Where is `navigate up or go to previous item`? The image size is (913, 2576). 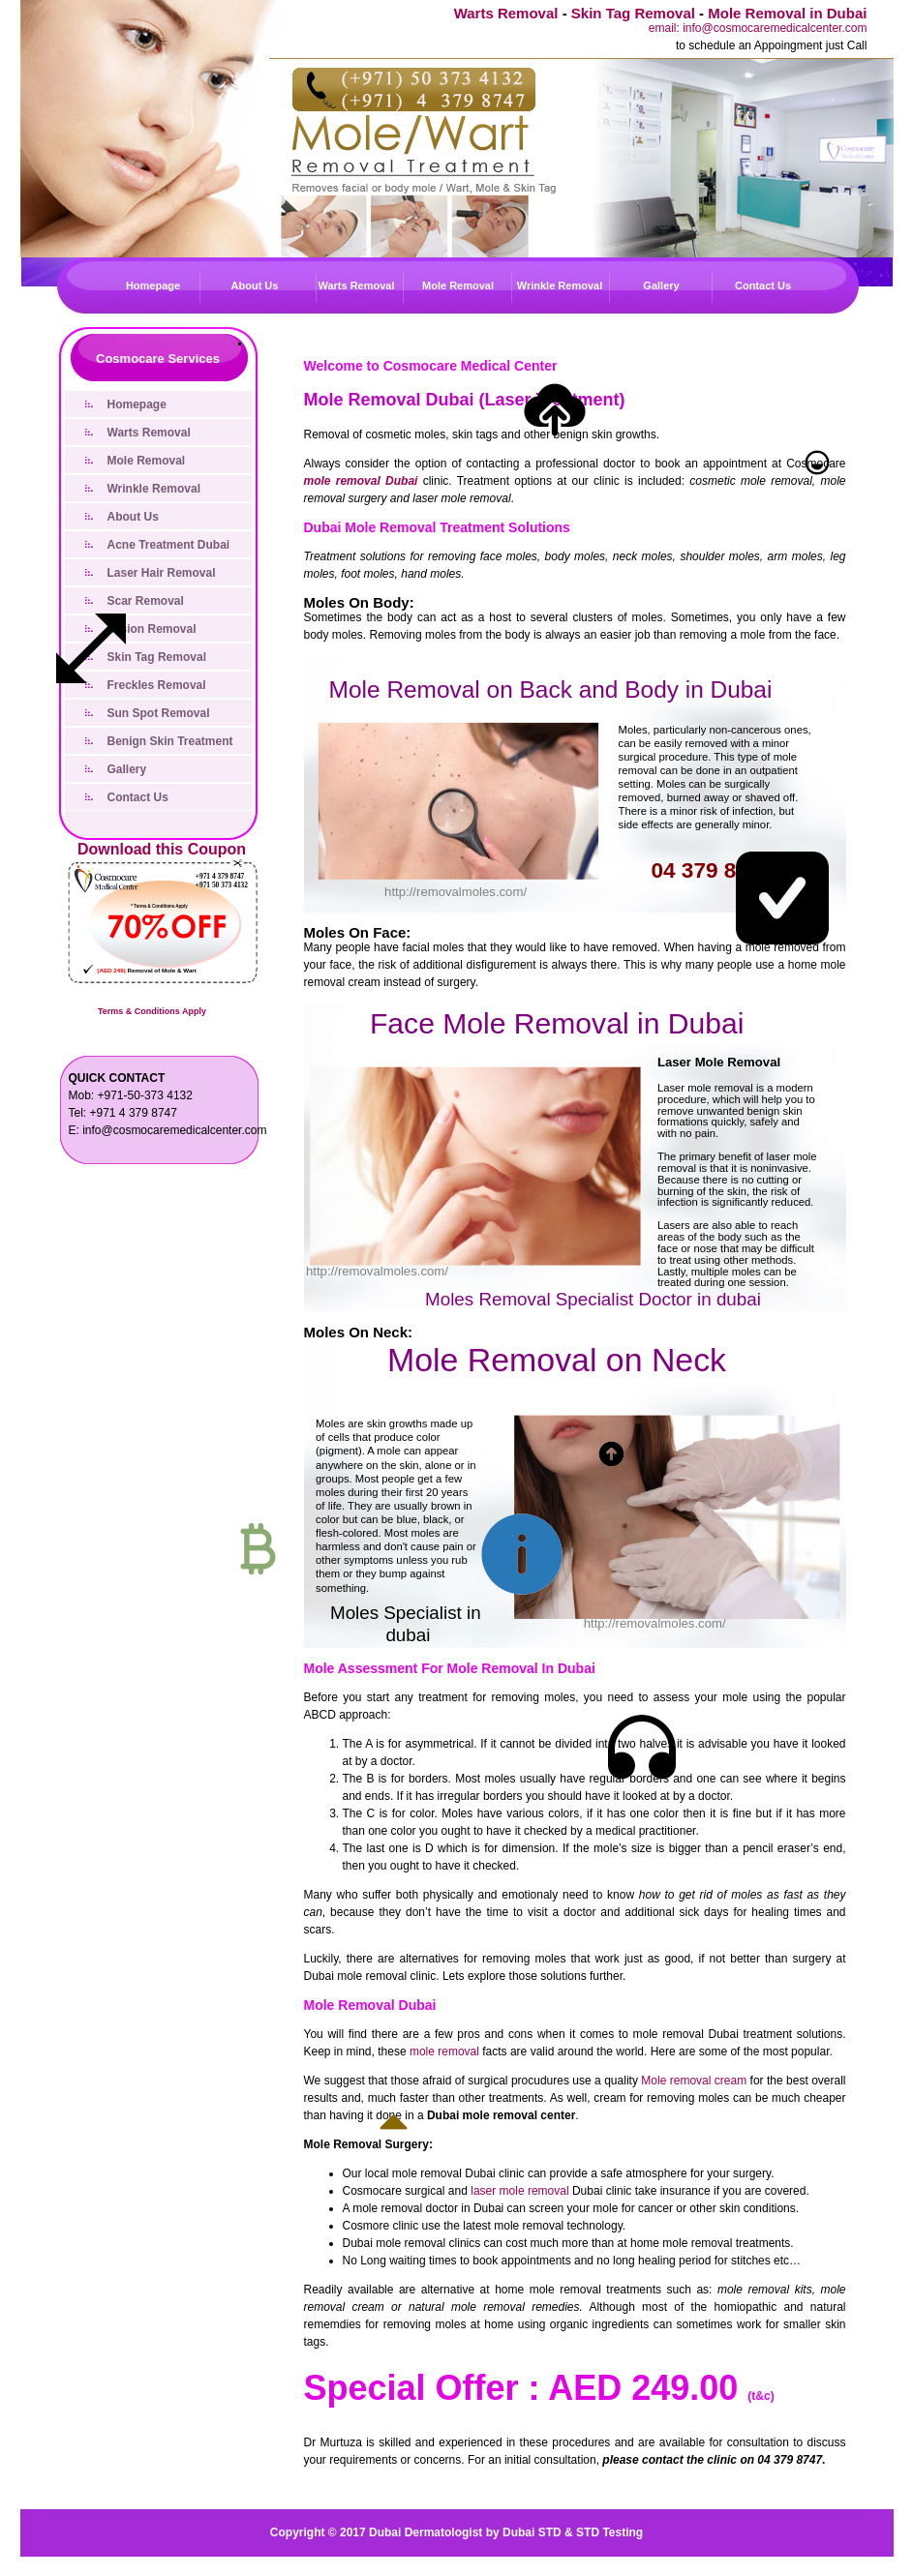
navigate up or go to previous item is located at coordinates (393, 2129).